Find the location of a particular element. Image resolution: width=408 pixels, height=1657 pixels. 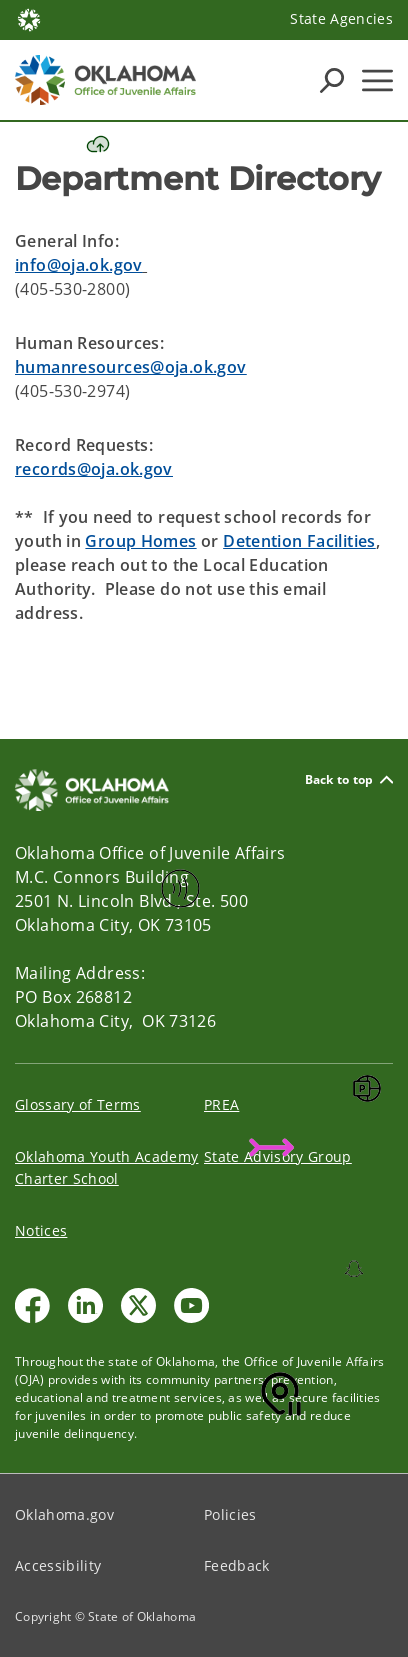

open snapchat app is located at coordinates (354, 1269).